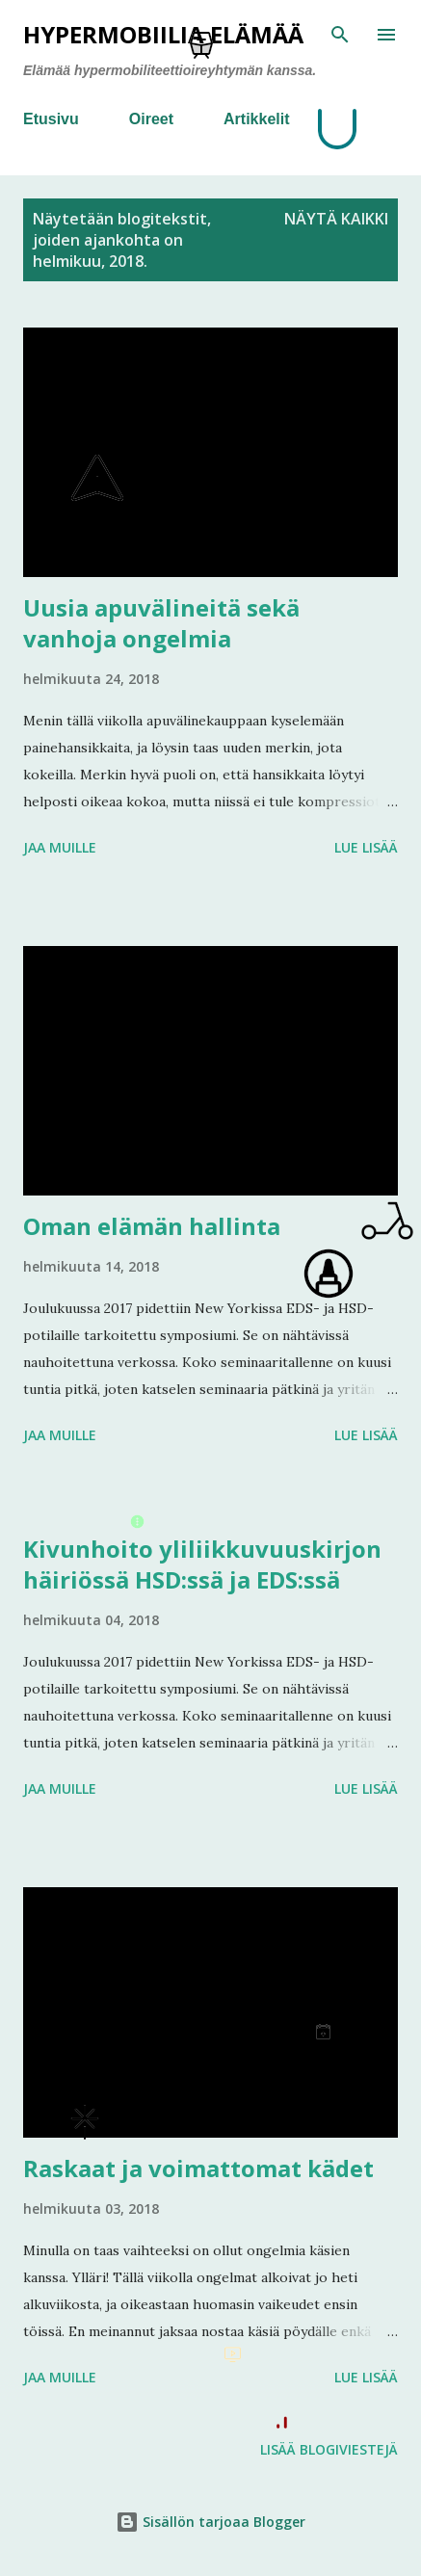  I want to click on indicates weak cellular network signal, so click(294, 2413).